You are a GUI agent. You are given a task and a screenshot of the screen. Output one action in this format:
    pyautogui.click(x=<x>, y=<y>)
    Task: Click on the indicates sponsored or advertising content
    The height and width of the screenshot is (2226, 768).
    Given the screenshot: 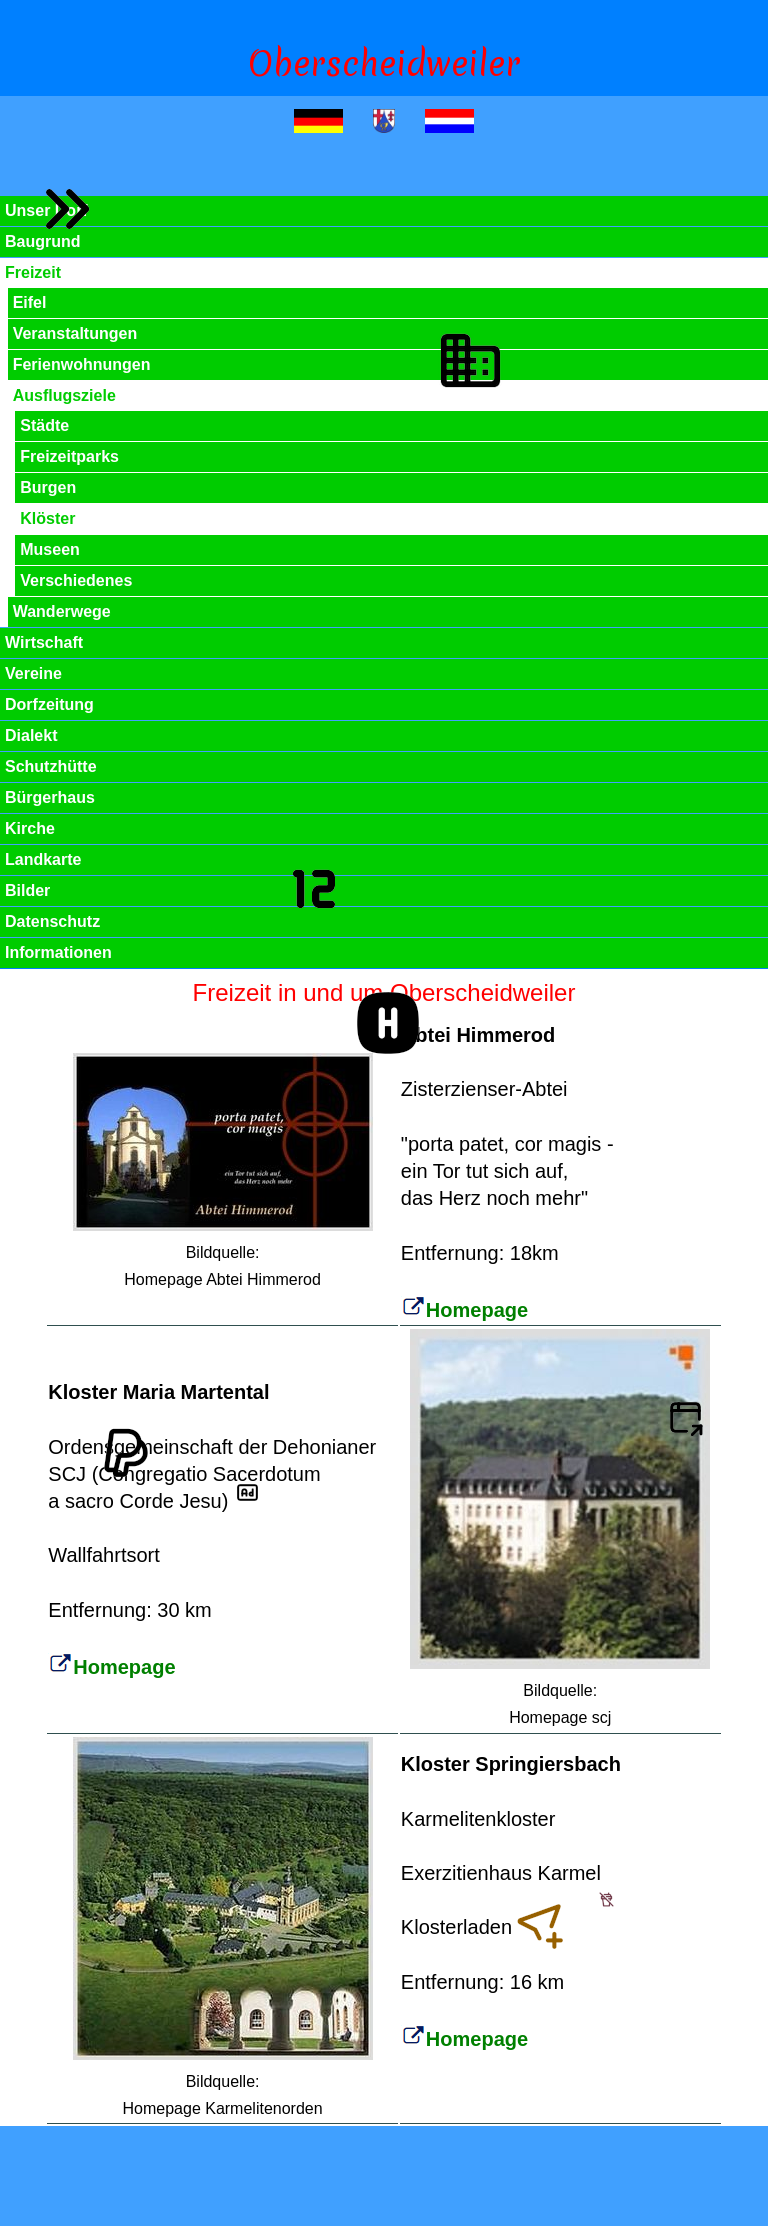 What is the action you would take?
    pyautogui.click(x=247, y=1492)
    